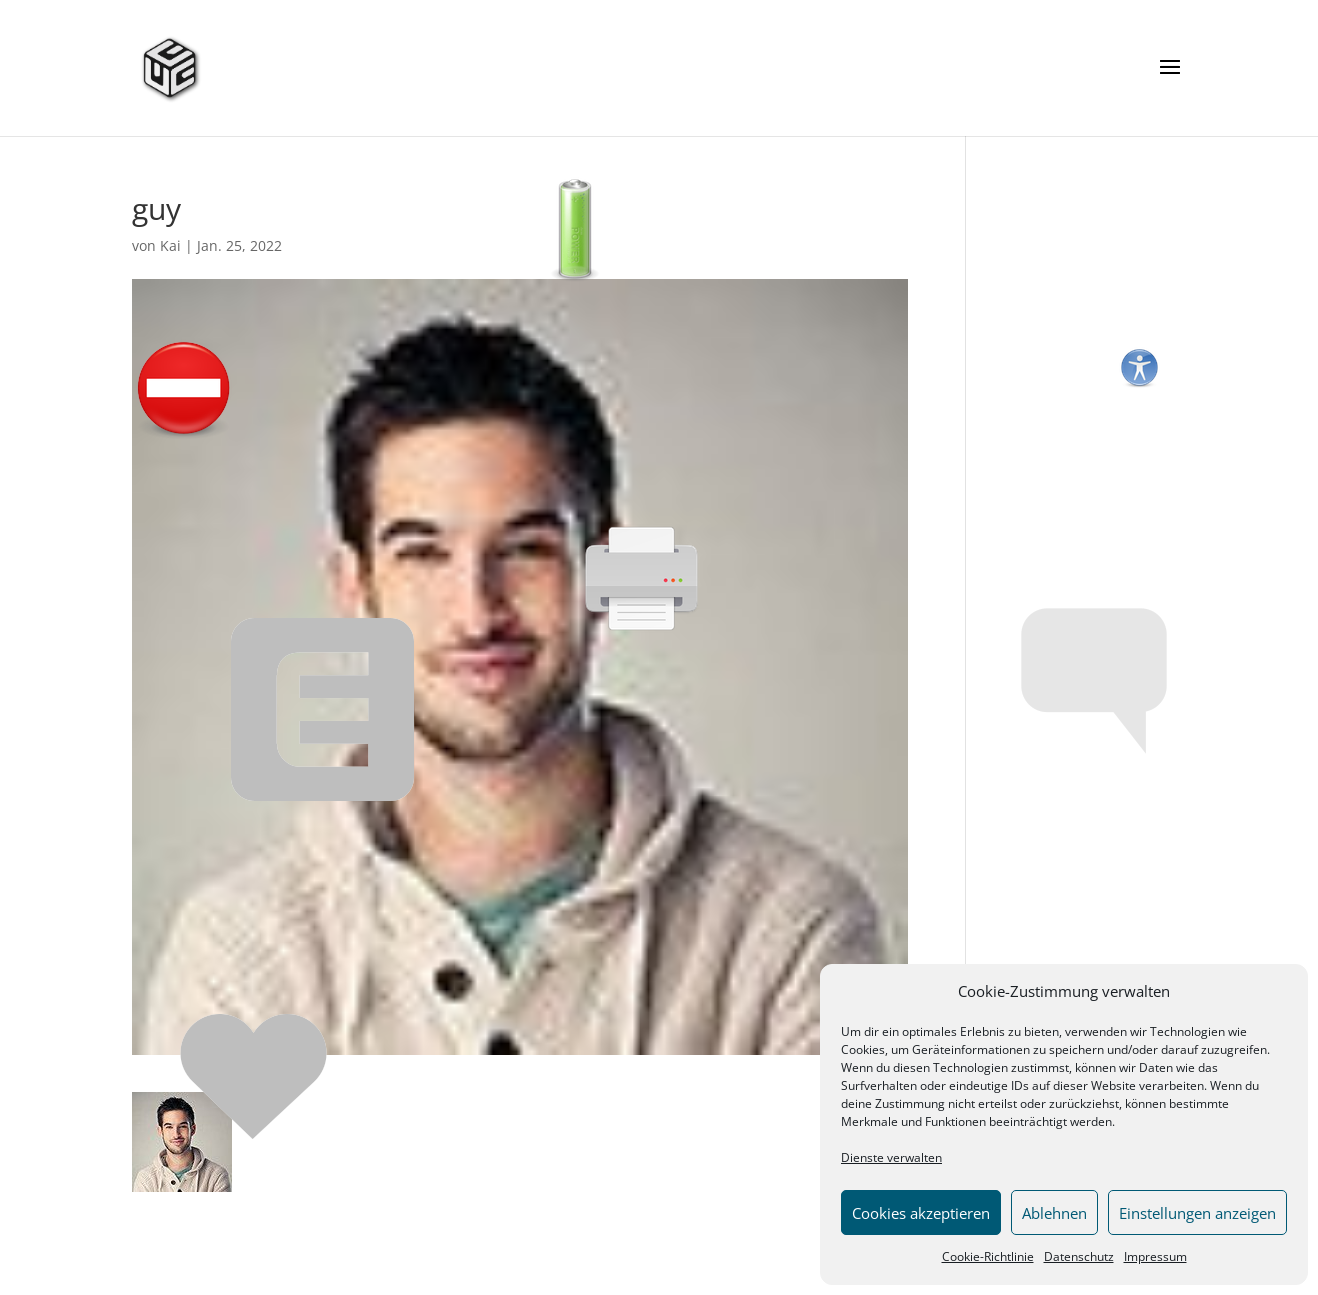 The width and height of the screenshot is (1318, 1295). I want to click on indicates battery is fully charged, so click(575, 231).